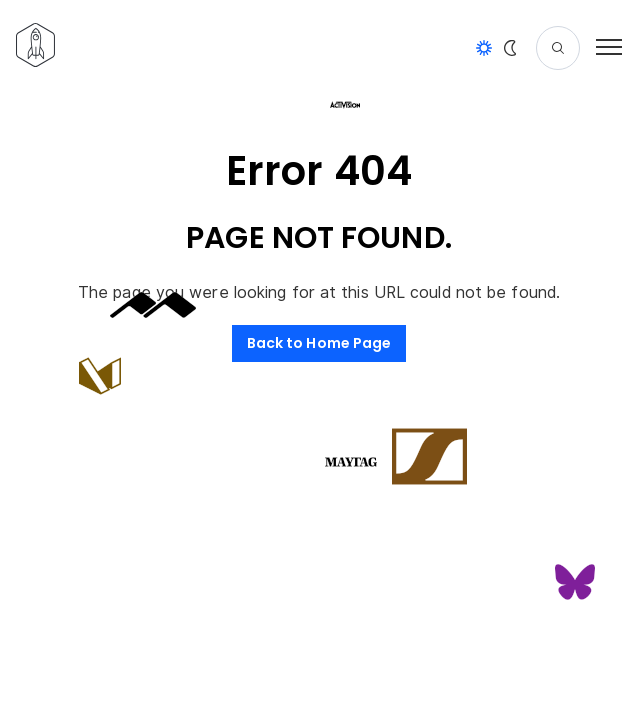 This screenshot has height=720, width=638. Describe the element at coordinates (575, 582) in the screenshot. I see `open the Bluesky app` at that location.